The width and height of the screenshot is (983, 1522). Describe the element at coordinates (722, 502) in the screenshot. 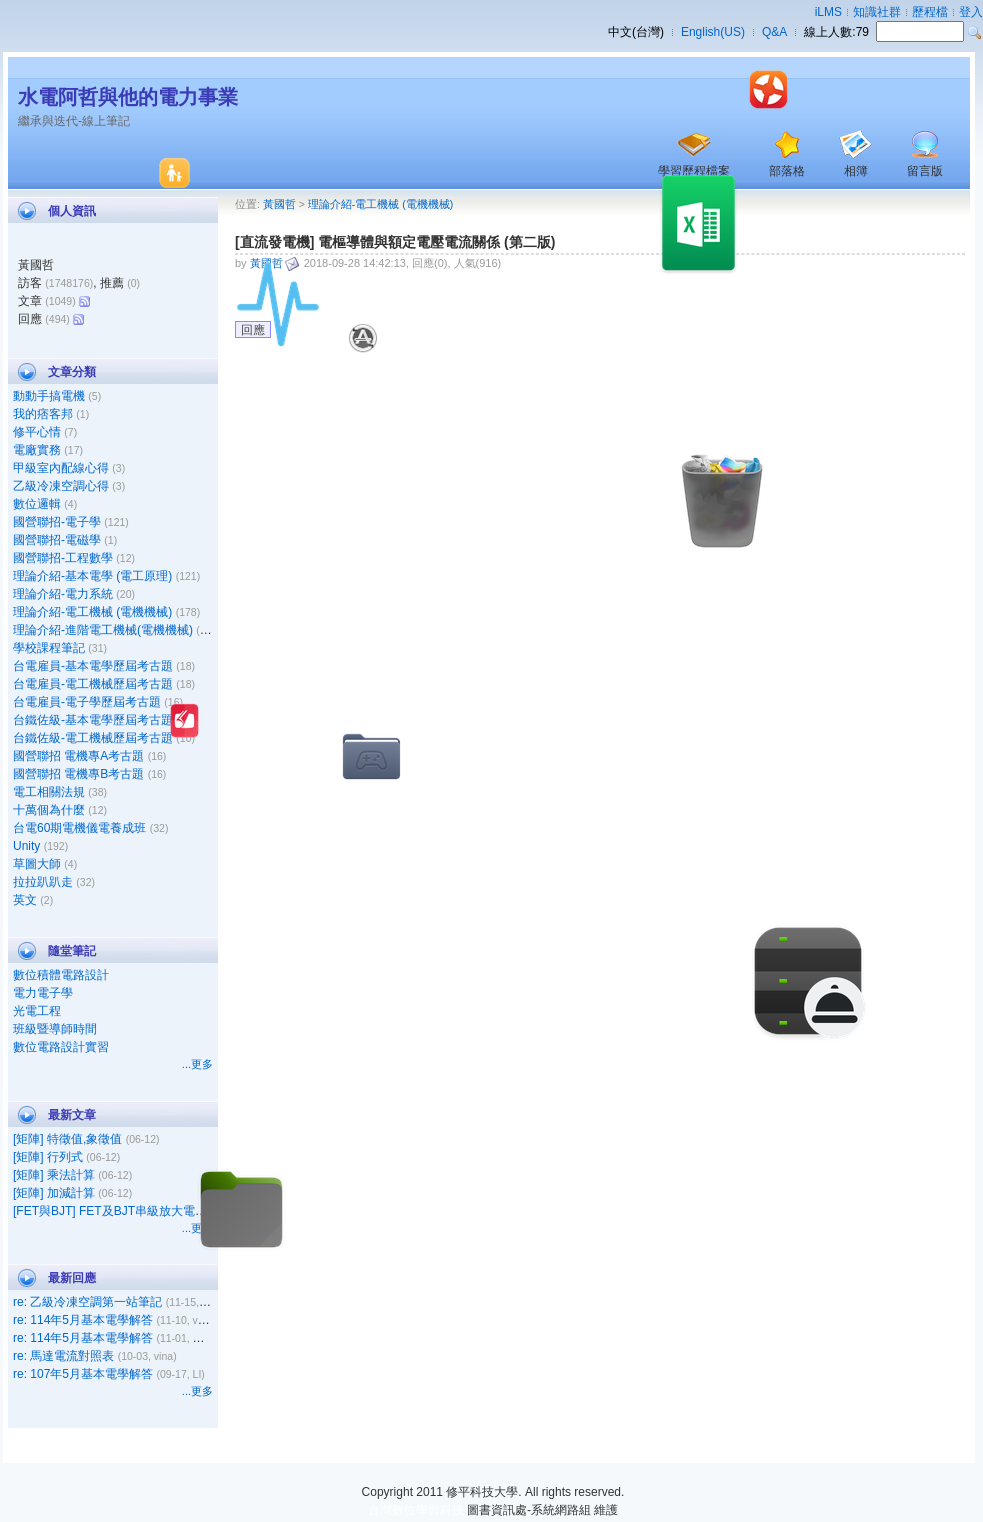

I see `open trash to view deleted files` at that location.